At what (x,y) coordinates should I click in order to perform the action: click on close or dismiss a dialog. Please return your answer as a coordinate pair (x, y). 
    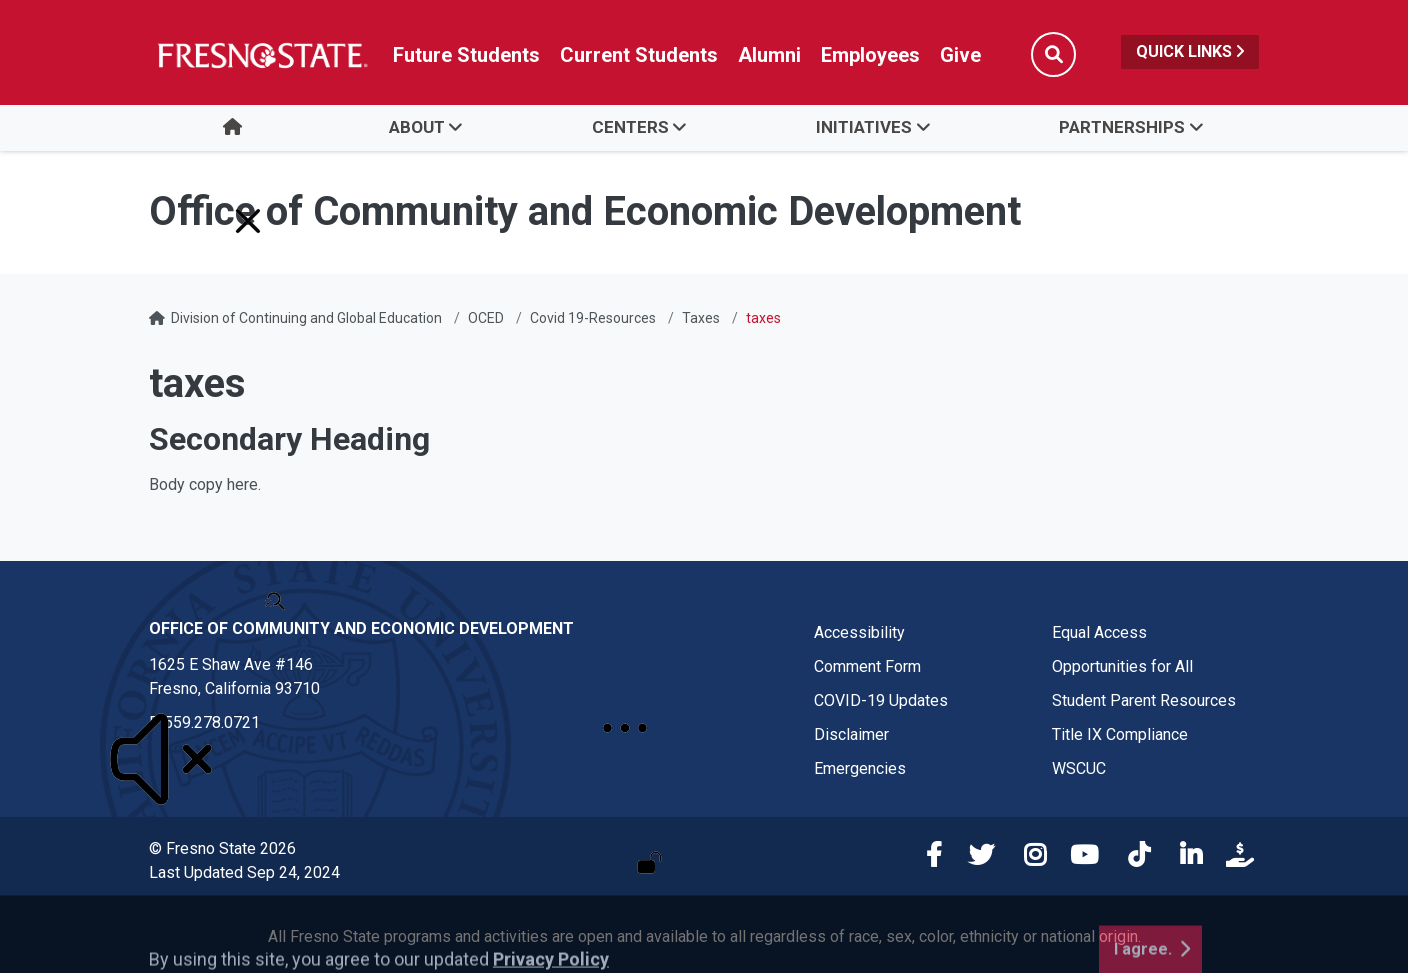
    Looking at the image, I should click on (248, 221).